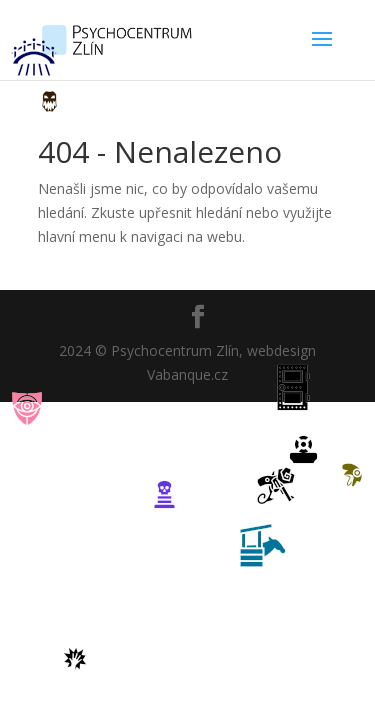  What do you see at coordinates (164, 494) in the screenshot?
I see `indicates a telefrag kill in-game` at bounding box center [164, 494].